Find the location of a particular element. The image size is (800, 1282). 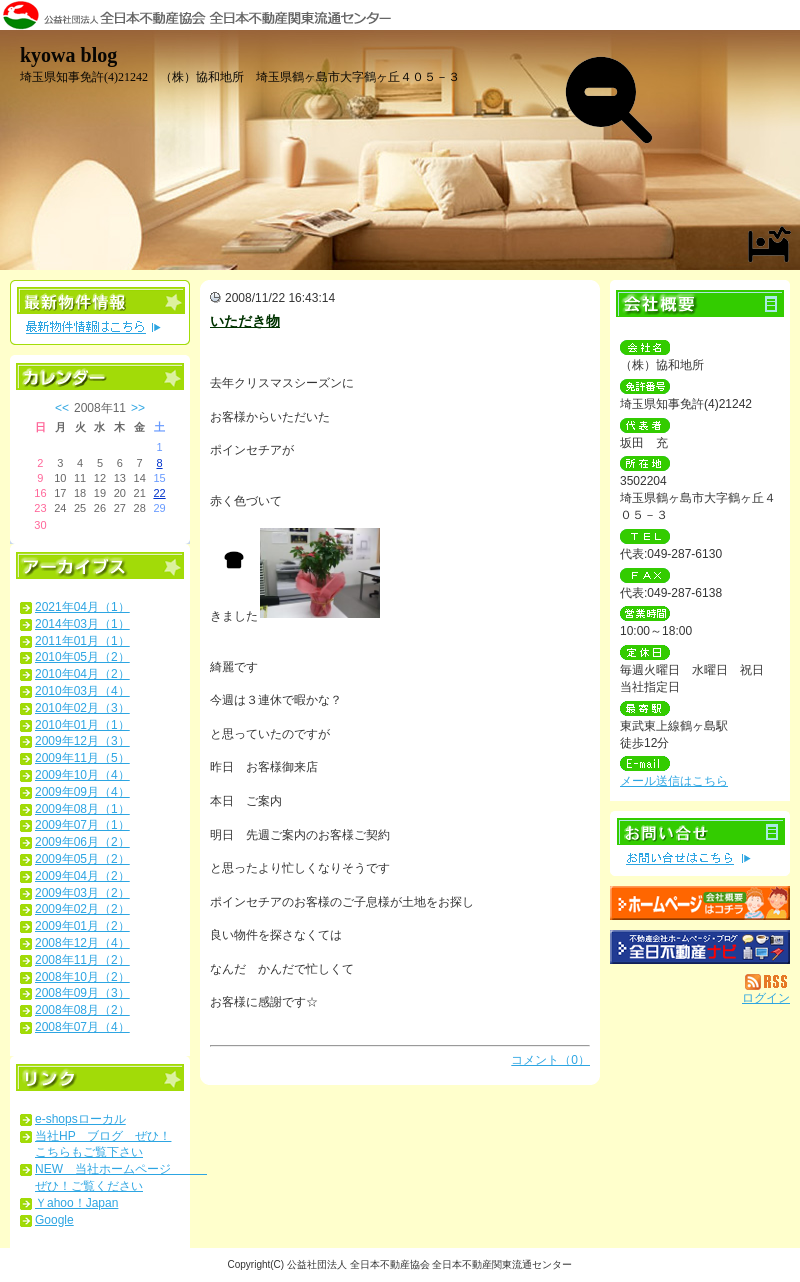

access bakery or bread-related content is located at coordinates (234, 560).